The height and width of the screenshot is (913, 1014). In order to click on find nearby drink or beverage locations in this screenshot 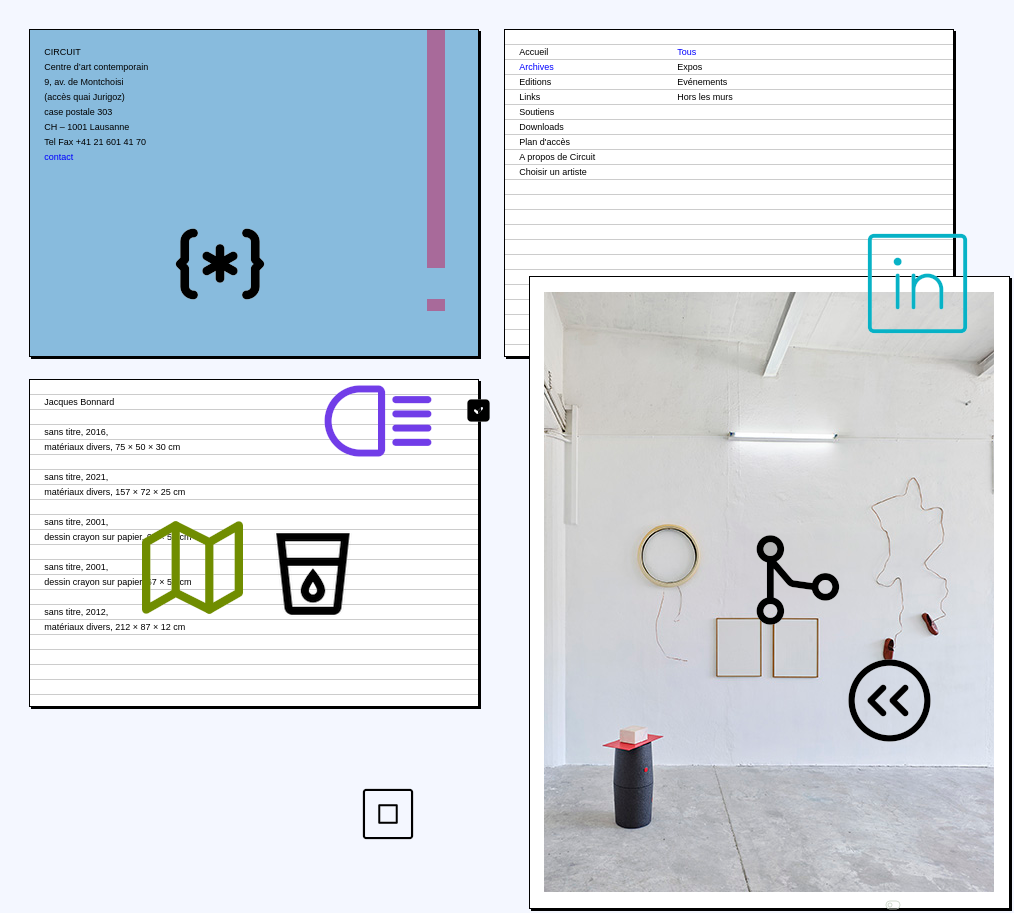, I will do `click(313, 574)`.